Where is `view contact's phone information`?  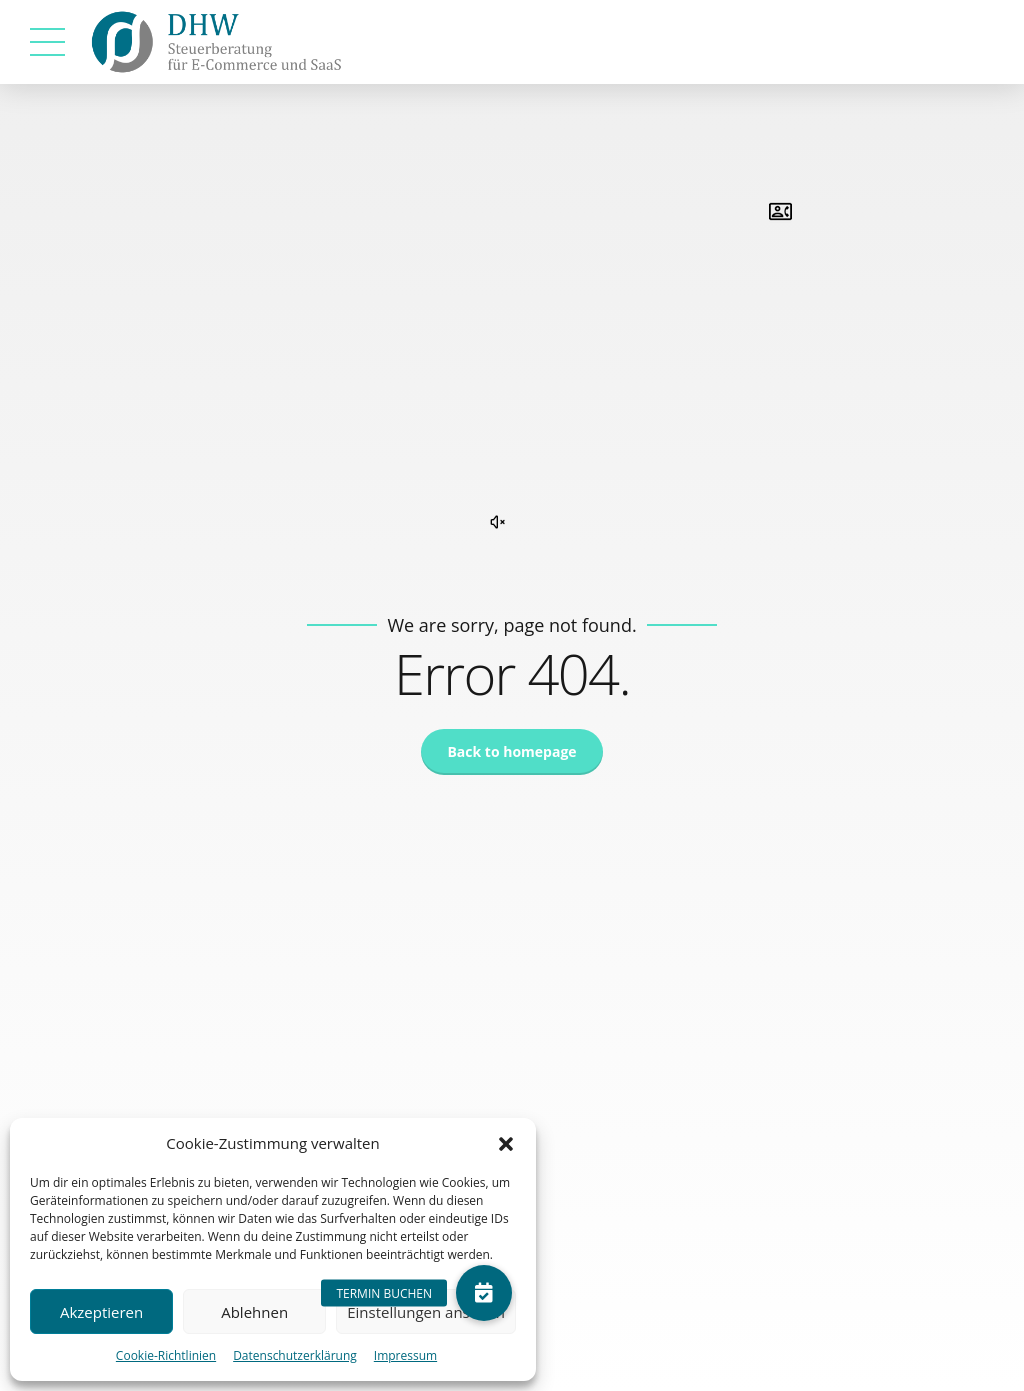
view contact's phone information is located at coordinates (780, 211).